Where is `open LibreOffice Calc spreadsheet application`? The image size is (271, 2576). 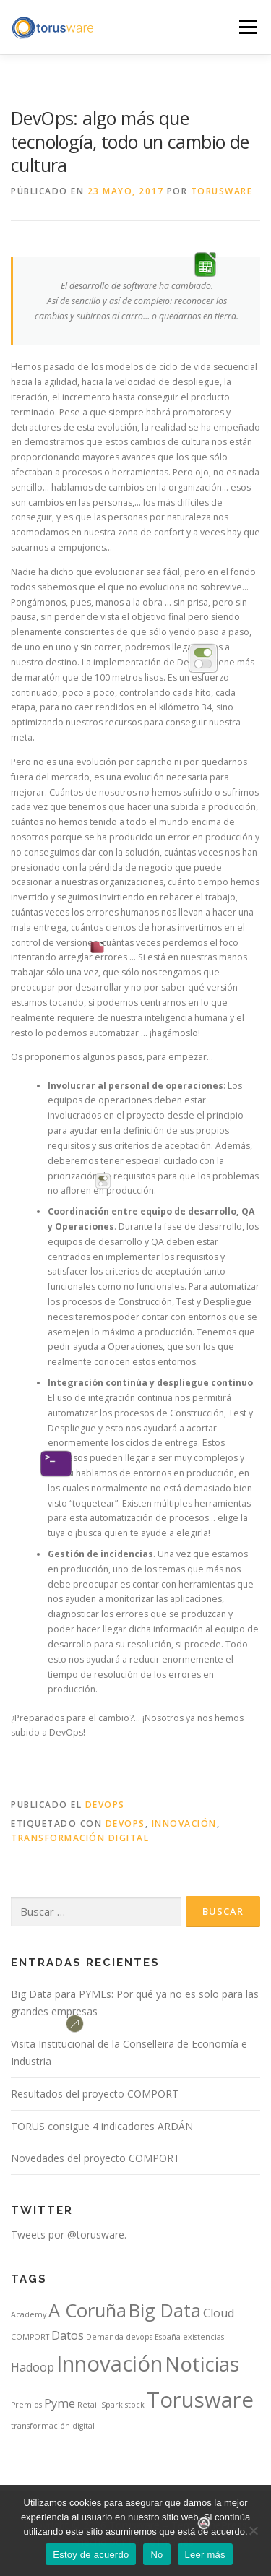 open LibreOffice Calc spreadsheet application is located at coordinates (205, 264).